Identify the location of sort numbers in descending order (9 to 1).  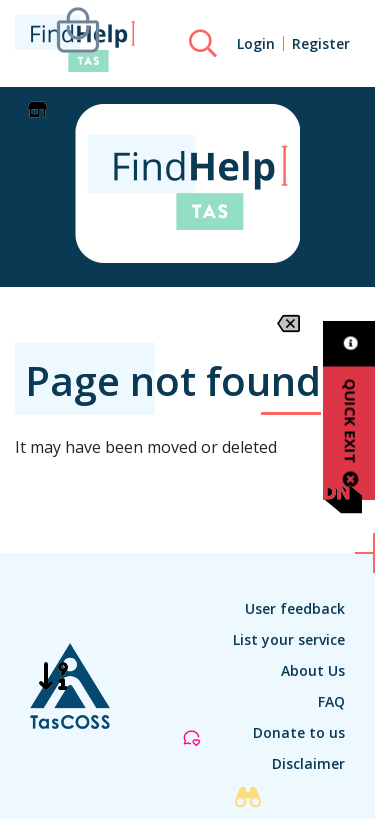
(54, 676).